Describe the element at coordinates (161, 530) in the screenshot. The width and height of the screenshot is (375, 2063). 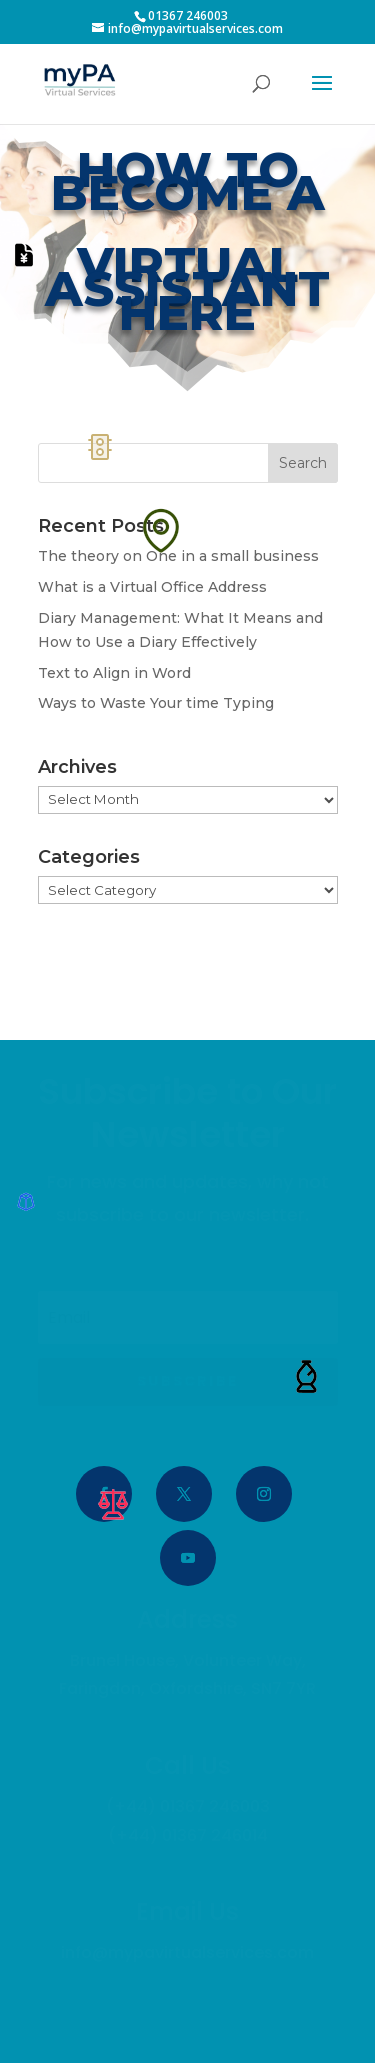
I see `view or set a location on the map` at that location.